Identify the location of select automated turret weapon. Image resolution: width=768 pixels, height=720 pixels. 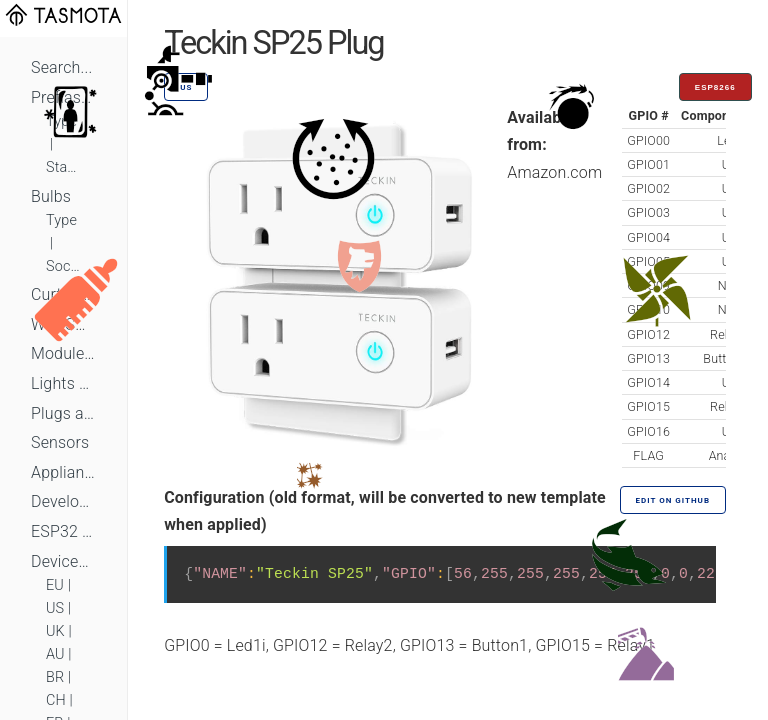
(178, 80).